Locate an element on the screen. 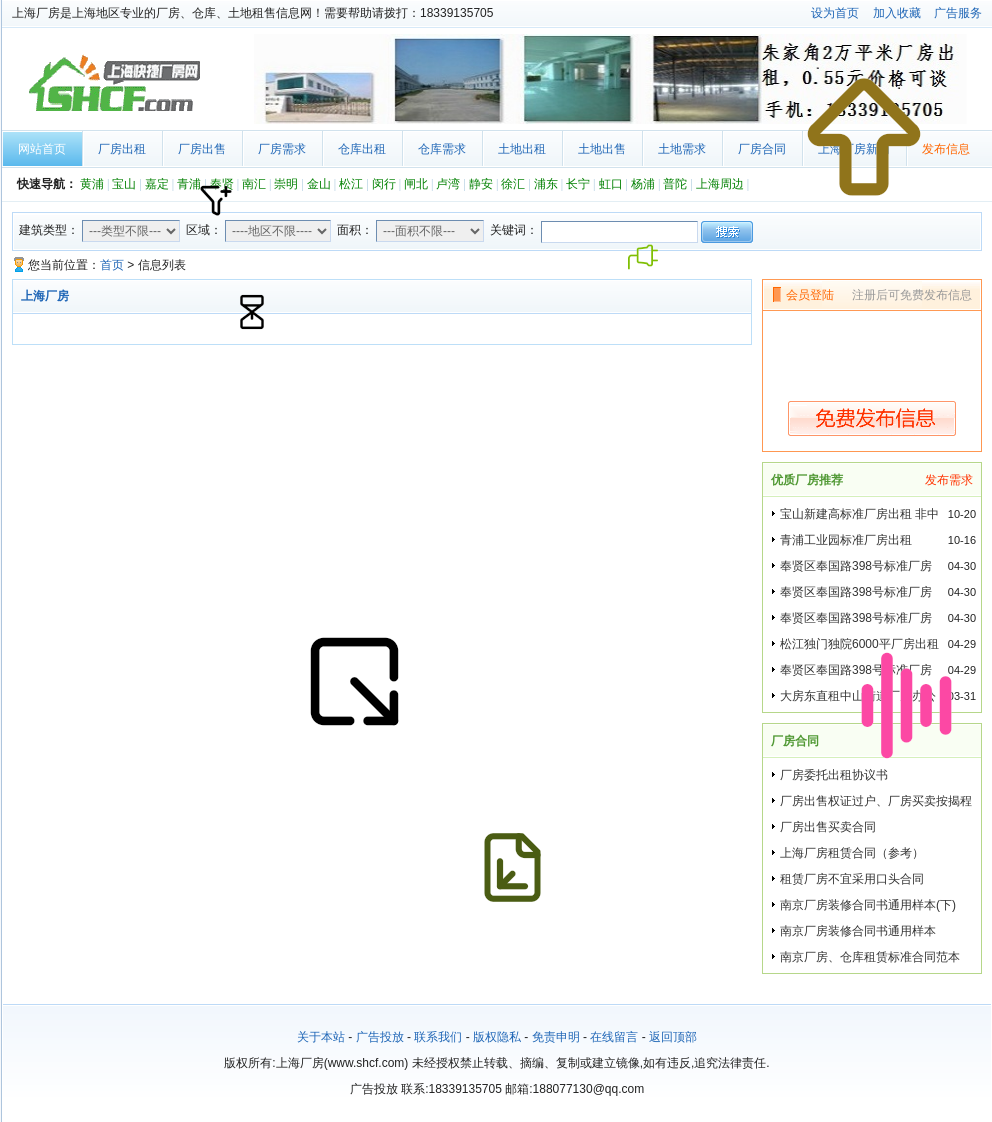  connect a plugin or extension is located at coordinates (643, 257).